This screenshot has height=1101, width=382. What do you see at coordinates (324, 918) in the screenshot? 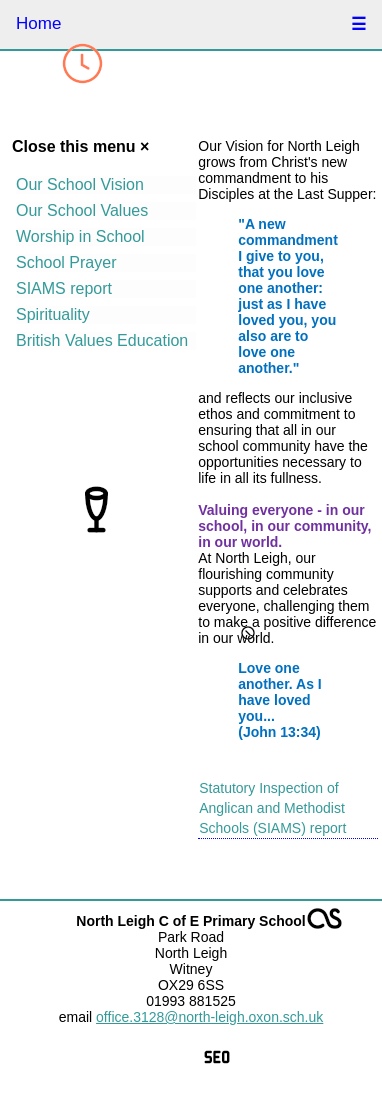
I see `connect to Last.fm account` at bounding box center [324, 918].